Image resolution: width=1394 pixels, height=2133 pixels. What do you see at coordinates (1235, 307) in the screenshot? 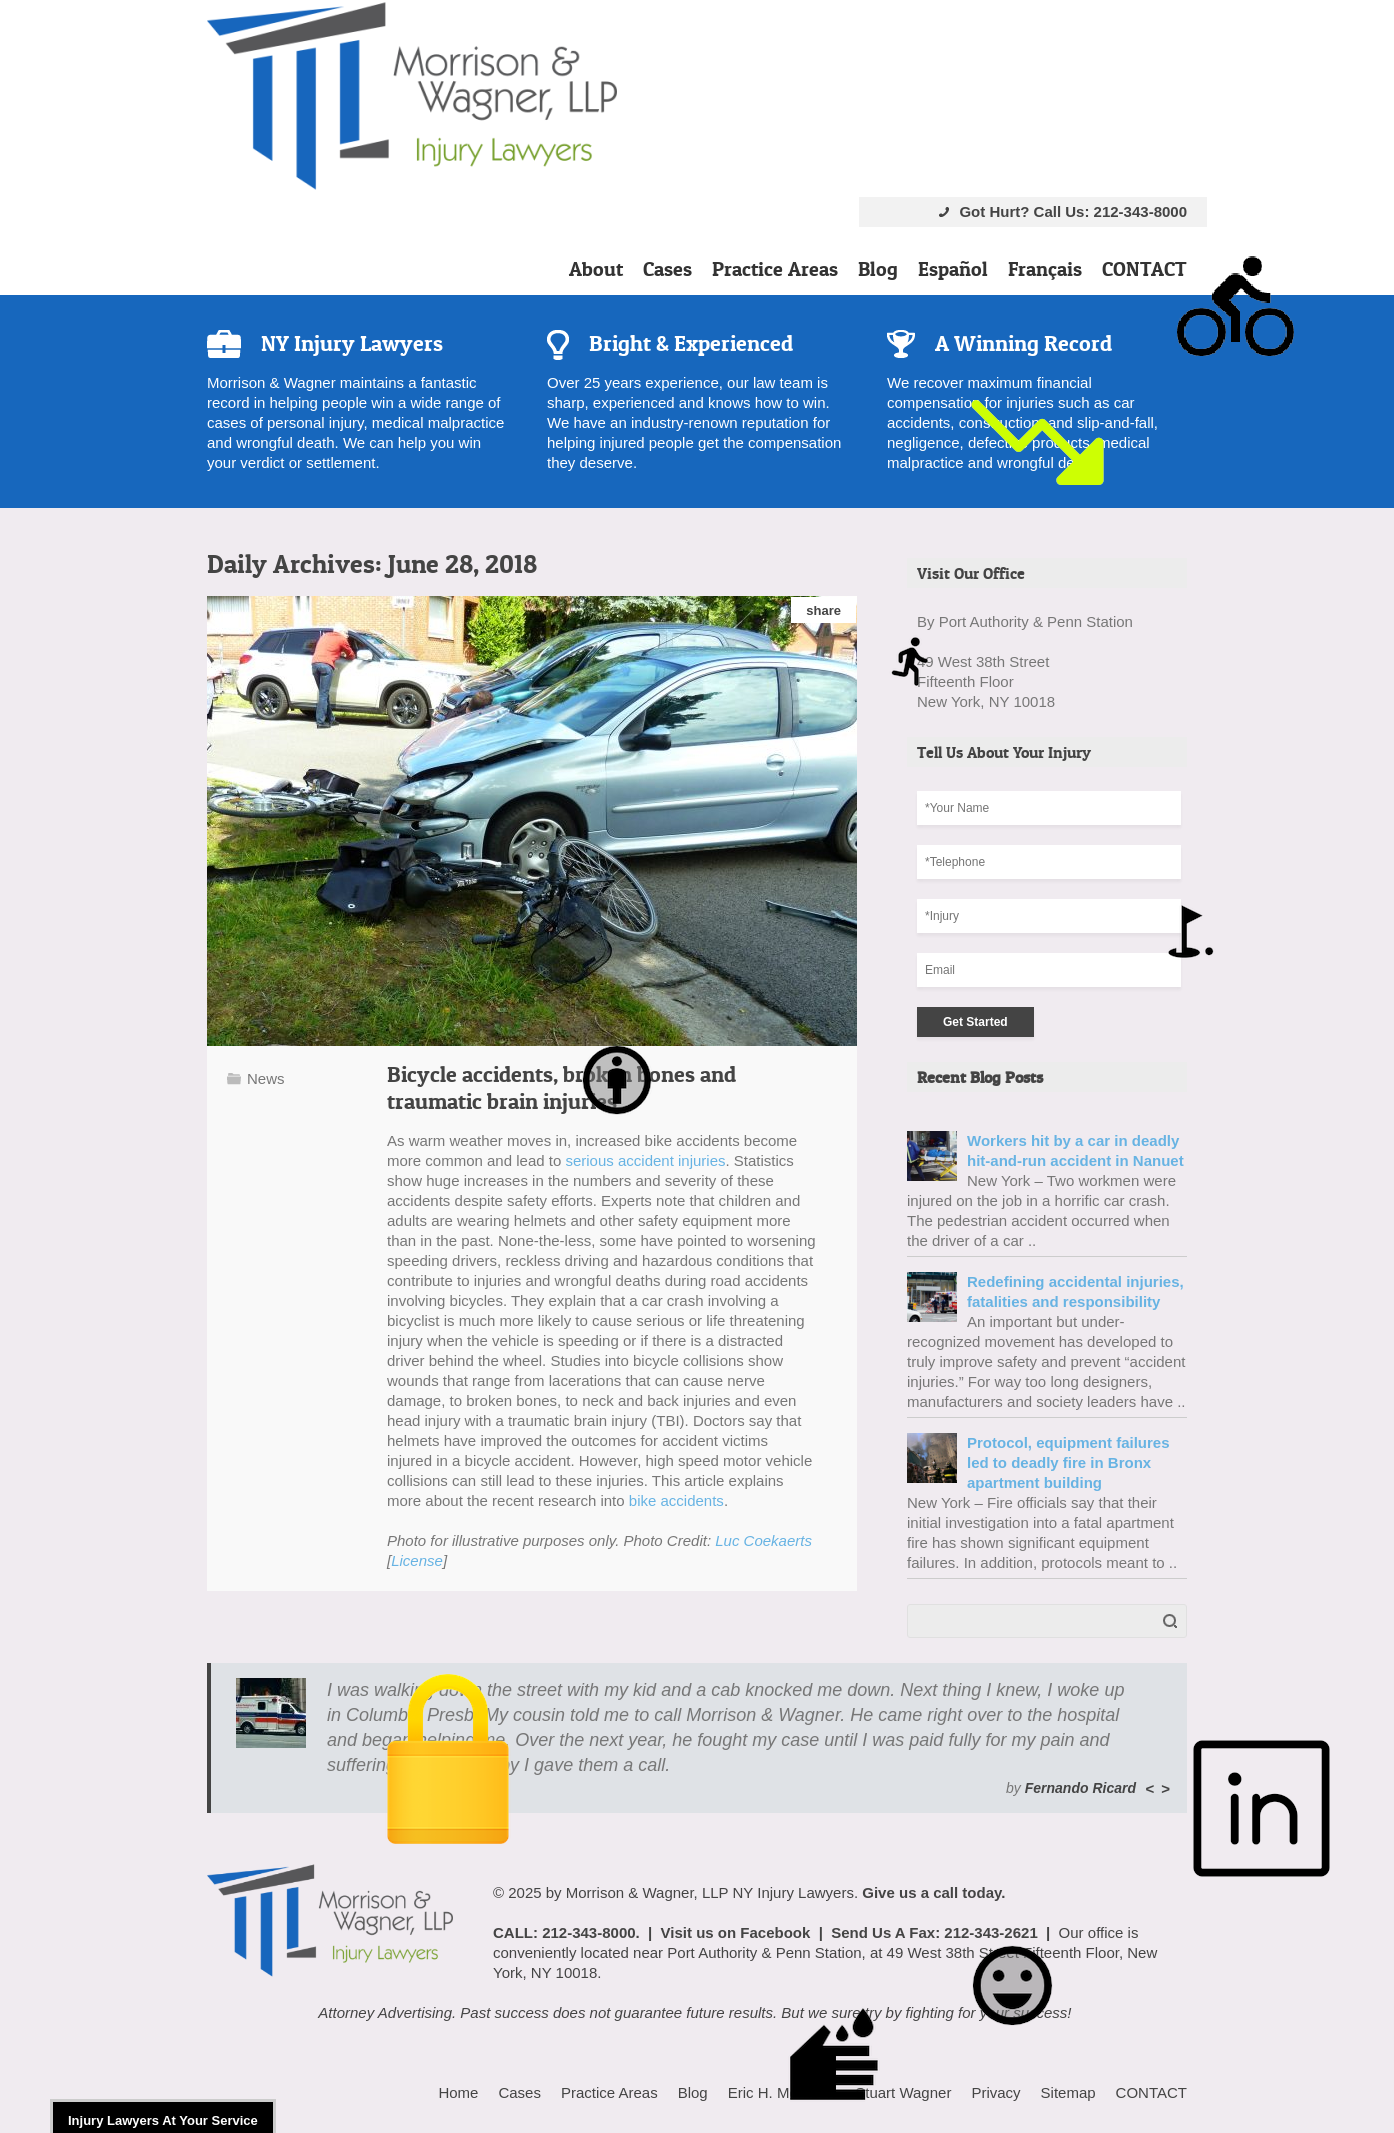
I see `get cycling directions` at bounding box center [1235, 307].